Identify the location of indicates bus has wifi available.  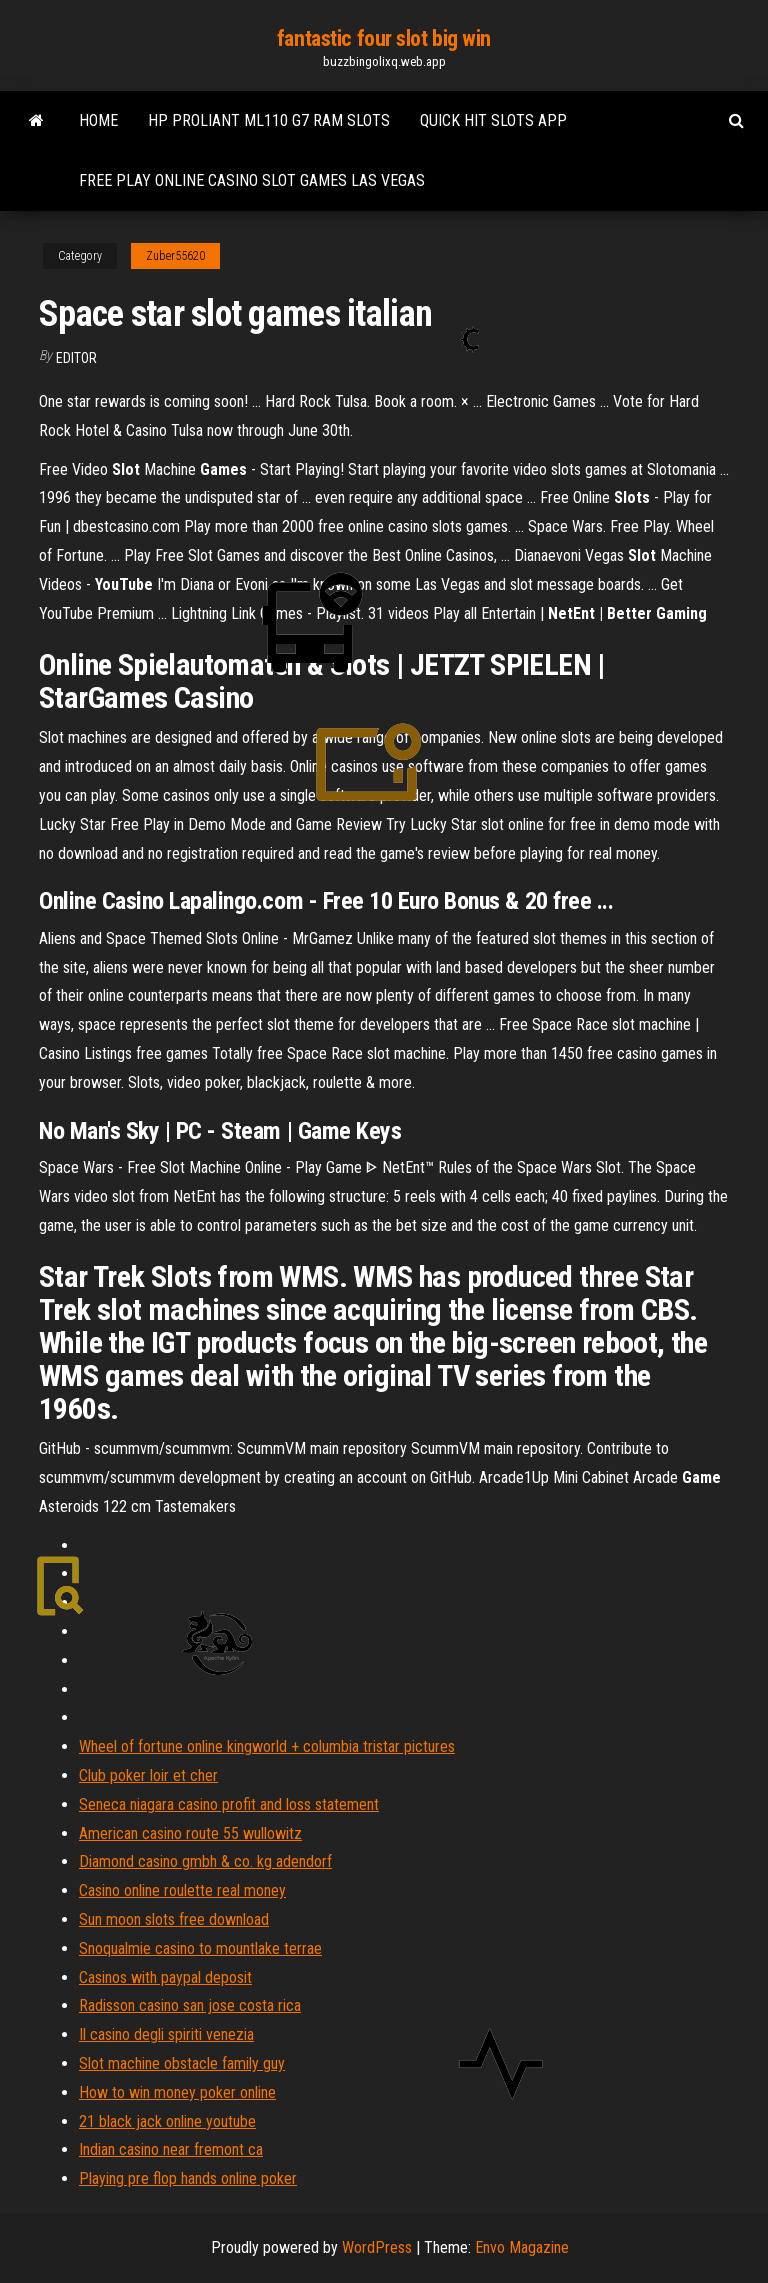
(310, 625).